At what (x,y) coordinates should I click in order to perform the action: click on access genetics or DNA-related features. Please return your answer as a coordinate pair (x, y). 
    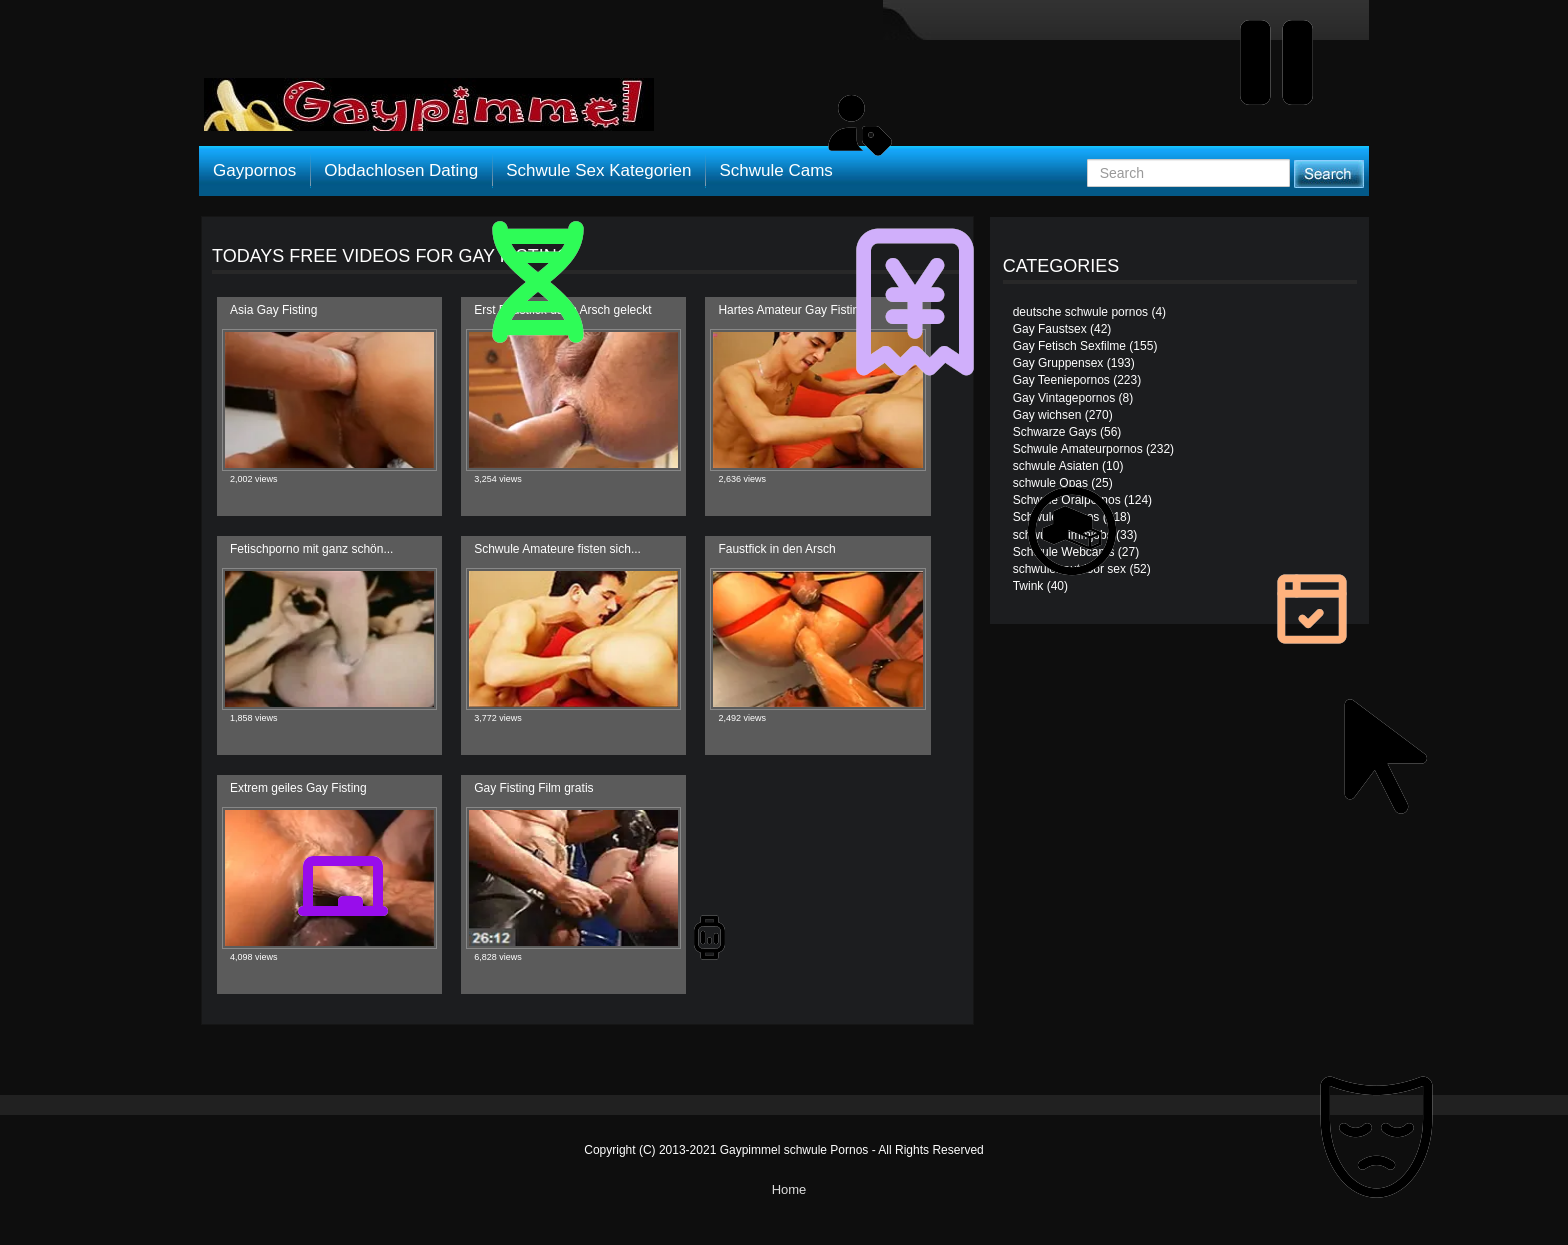
    Looking at the image, I should click on (538, 282).